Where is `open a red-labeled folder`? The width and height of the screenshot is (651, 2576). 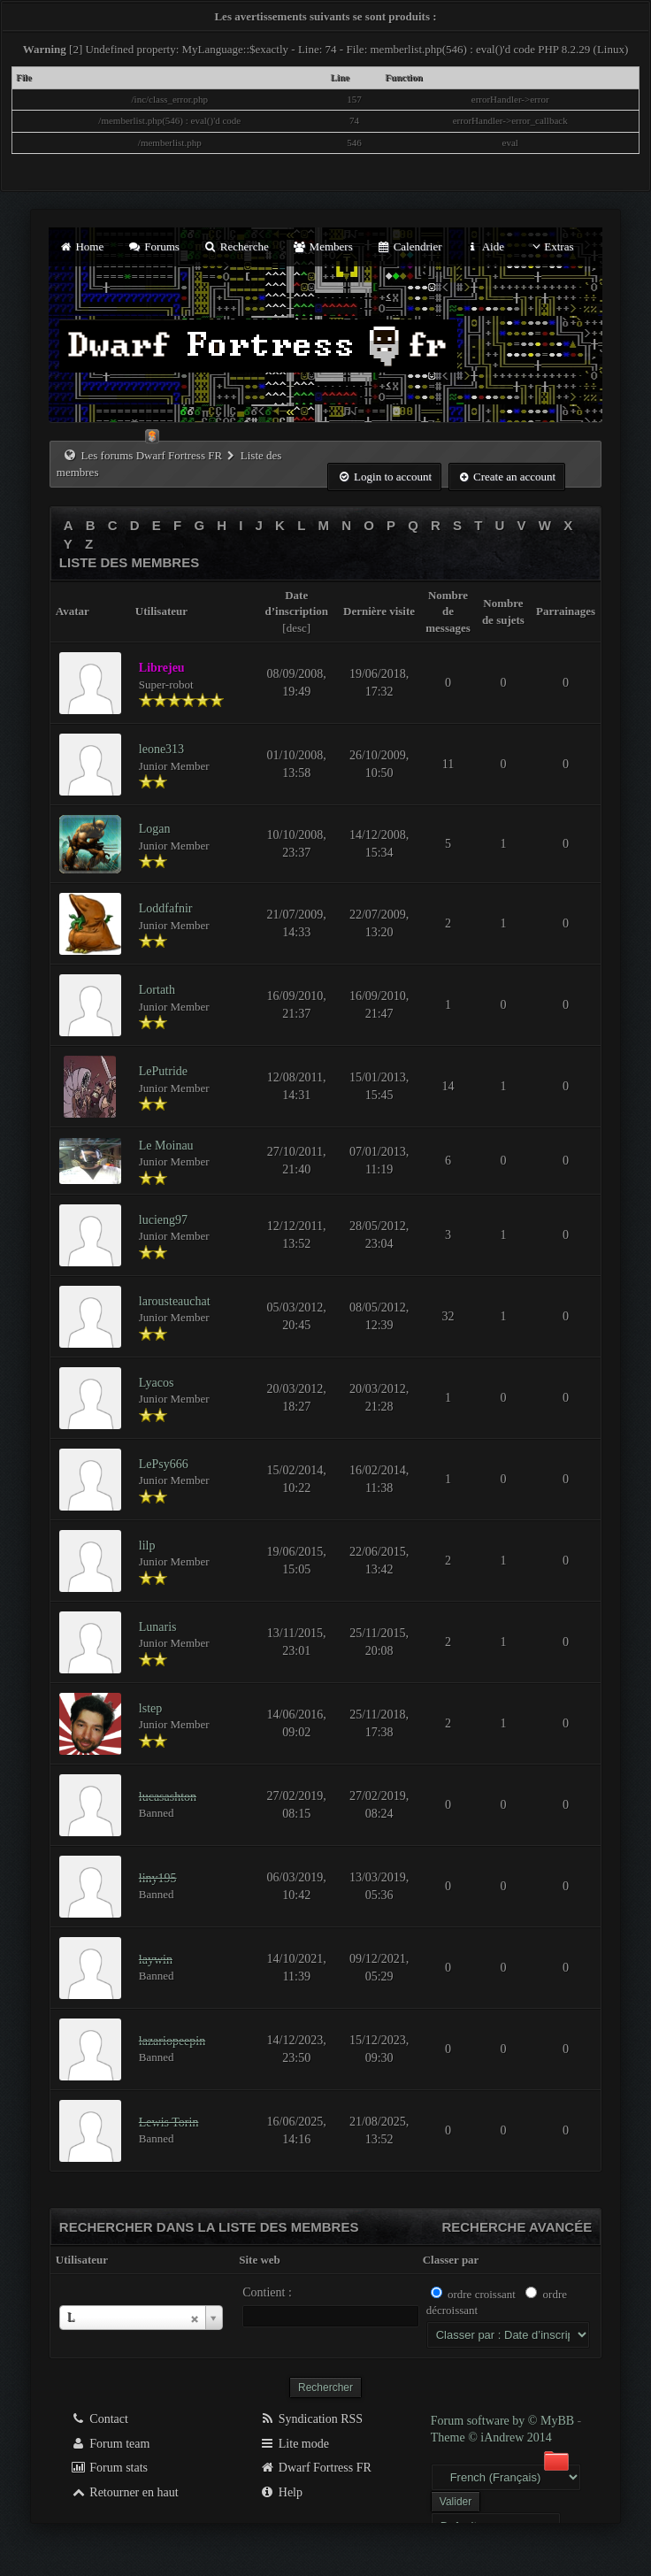 open a red-labeled folder is located at coordinates (556, 2461).